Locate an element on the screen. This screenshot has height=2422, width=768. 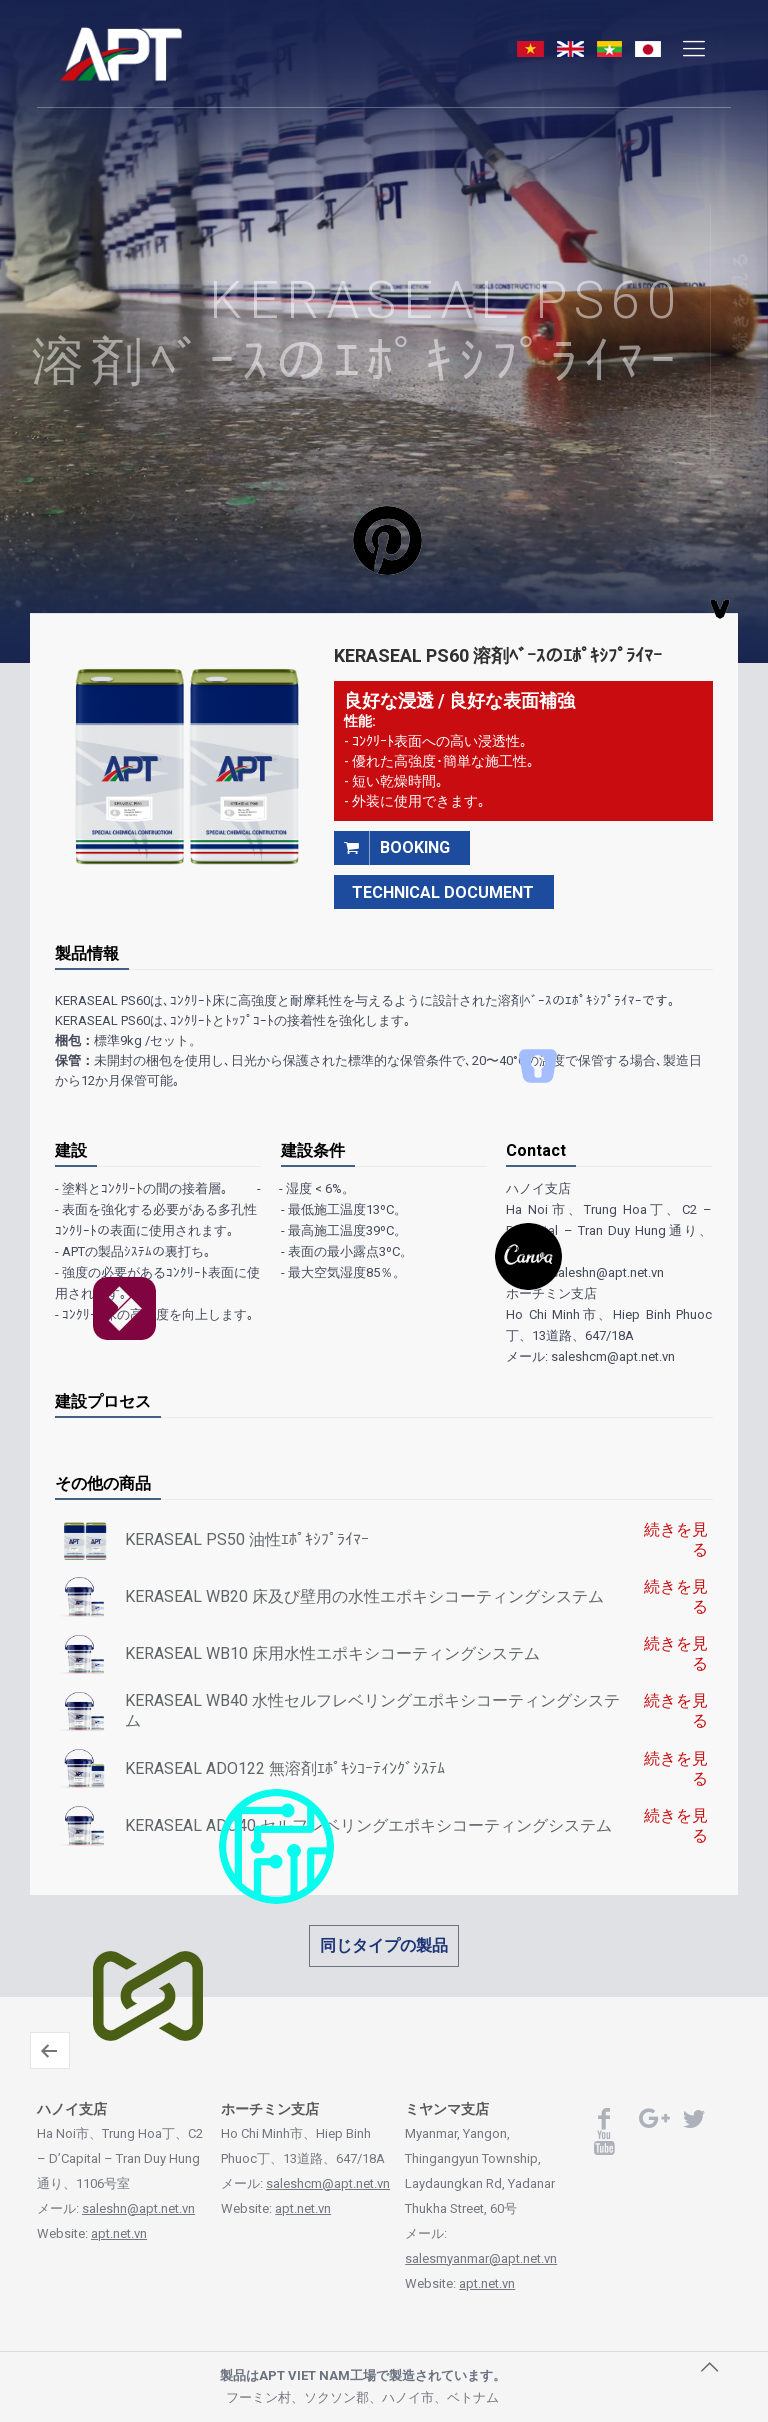
perforce version control logo is located at coordinates (148, 1996).